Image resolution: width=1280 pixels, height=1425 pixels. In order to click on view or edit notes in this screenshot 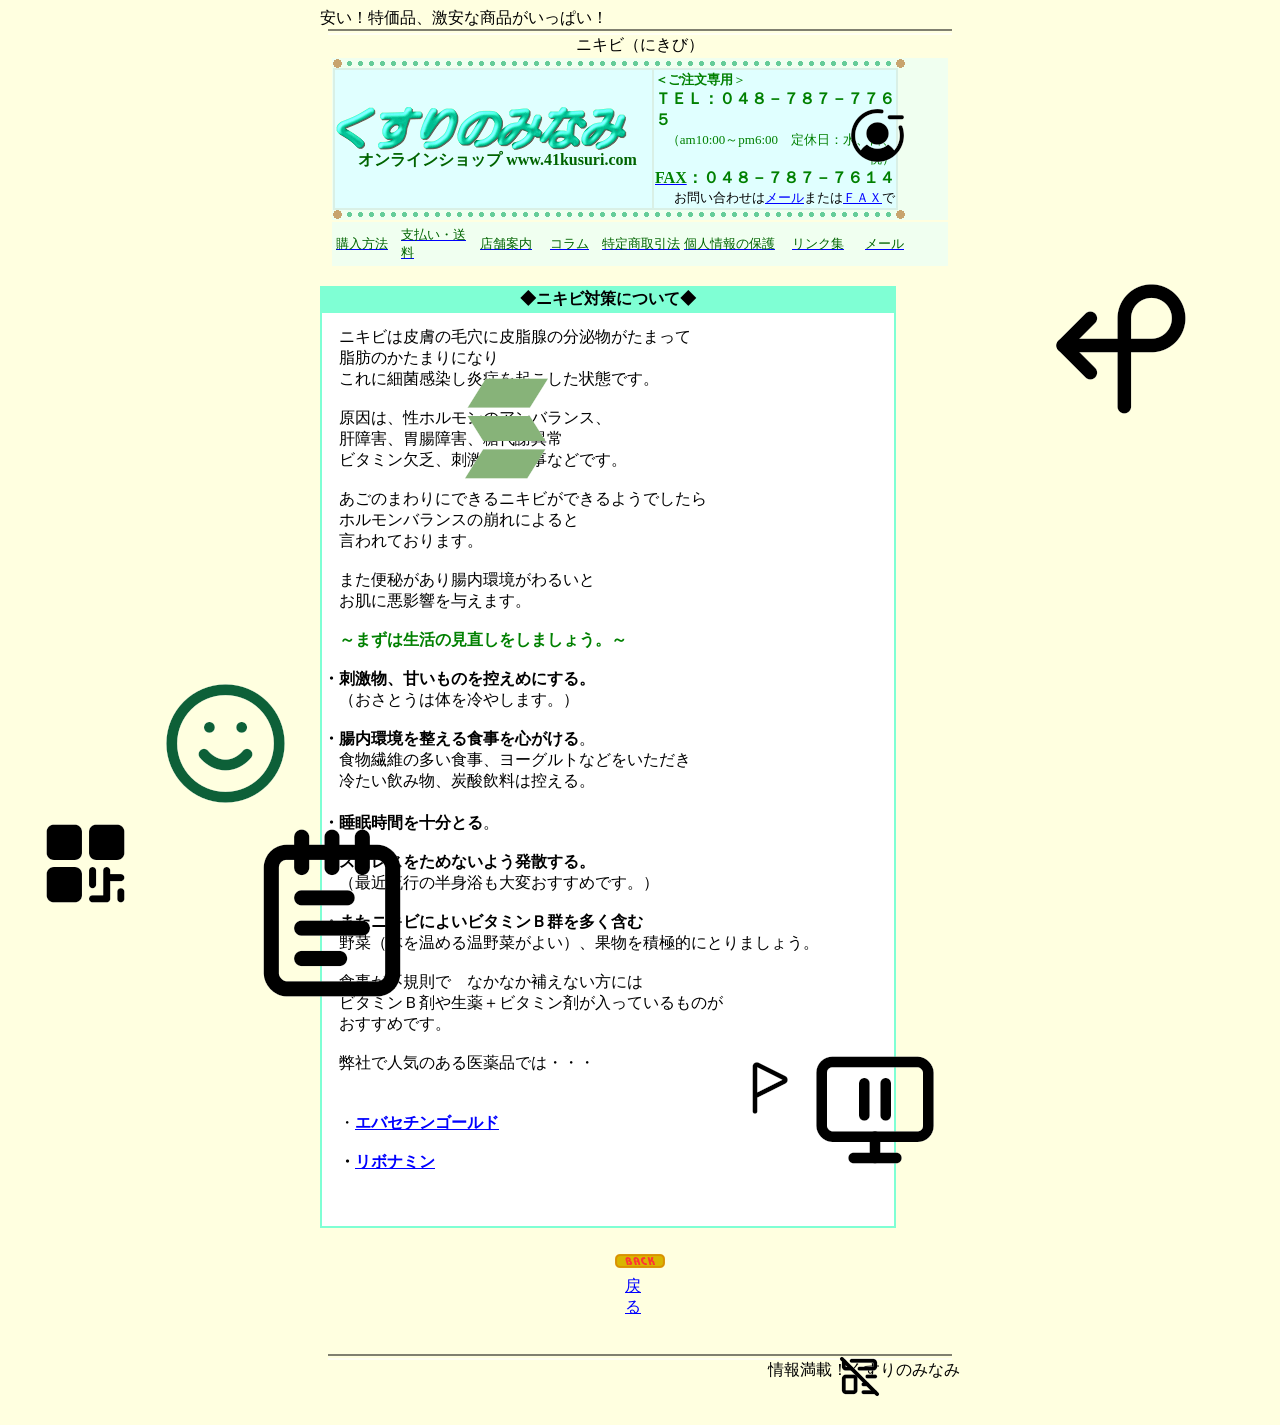, I will do `click(332, 913)`.